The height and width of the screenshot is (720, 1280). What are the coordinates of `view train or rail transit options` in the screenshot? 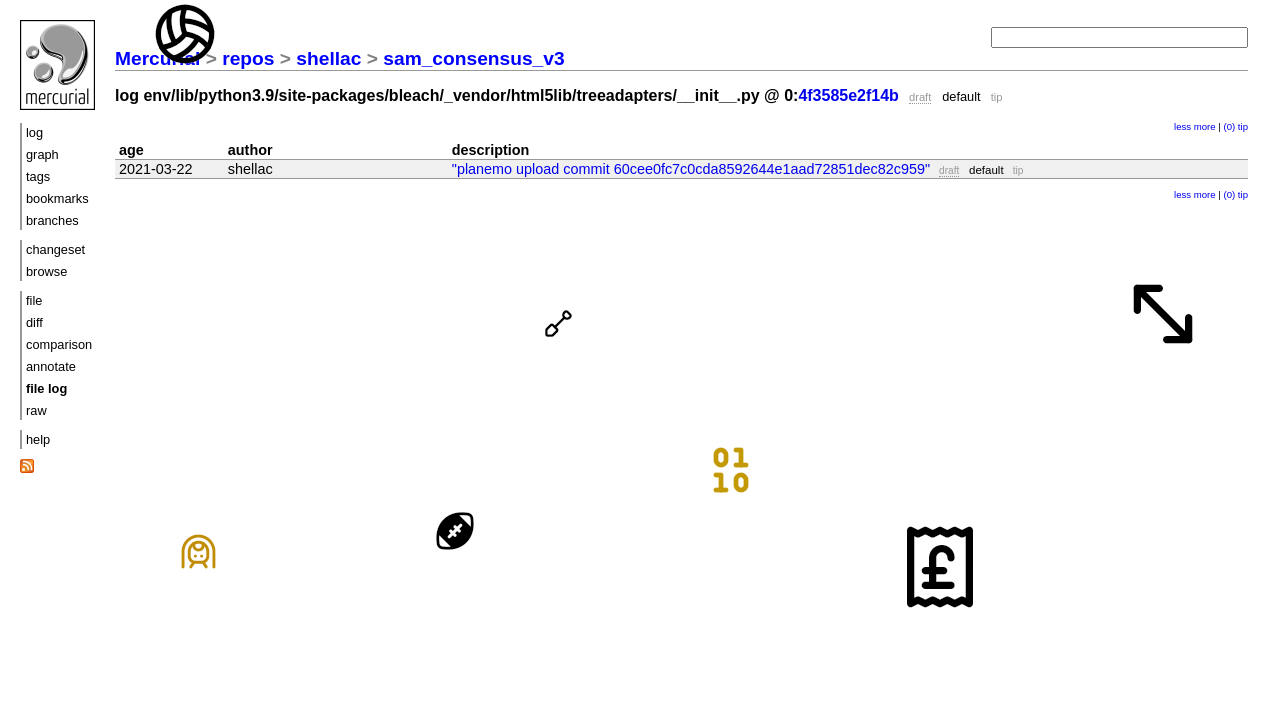 It's located at (198, 551).